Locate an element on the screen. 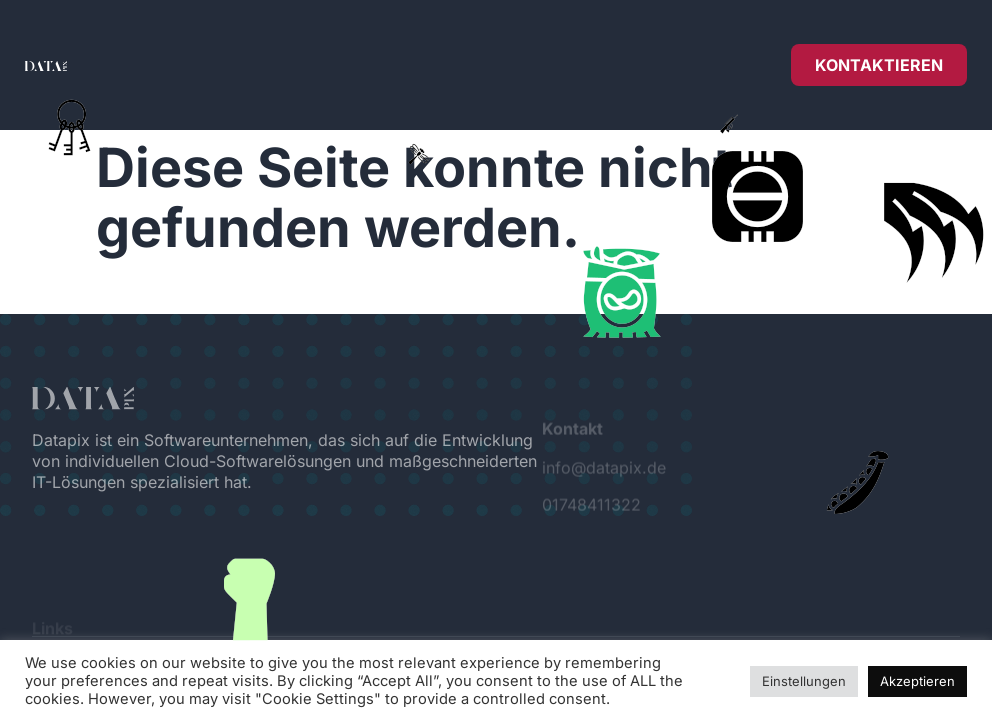  indicates rebellion or protest theme is located at coordinates (249, 599).